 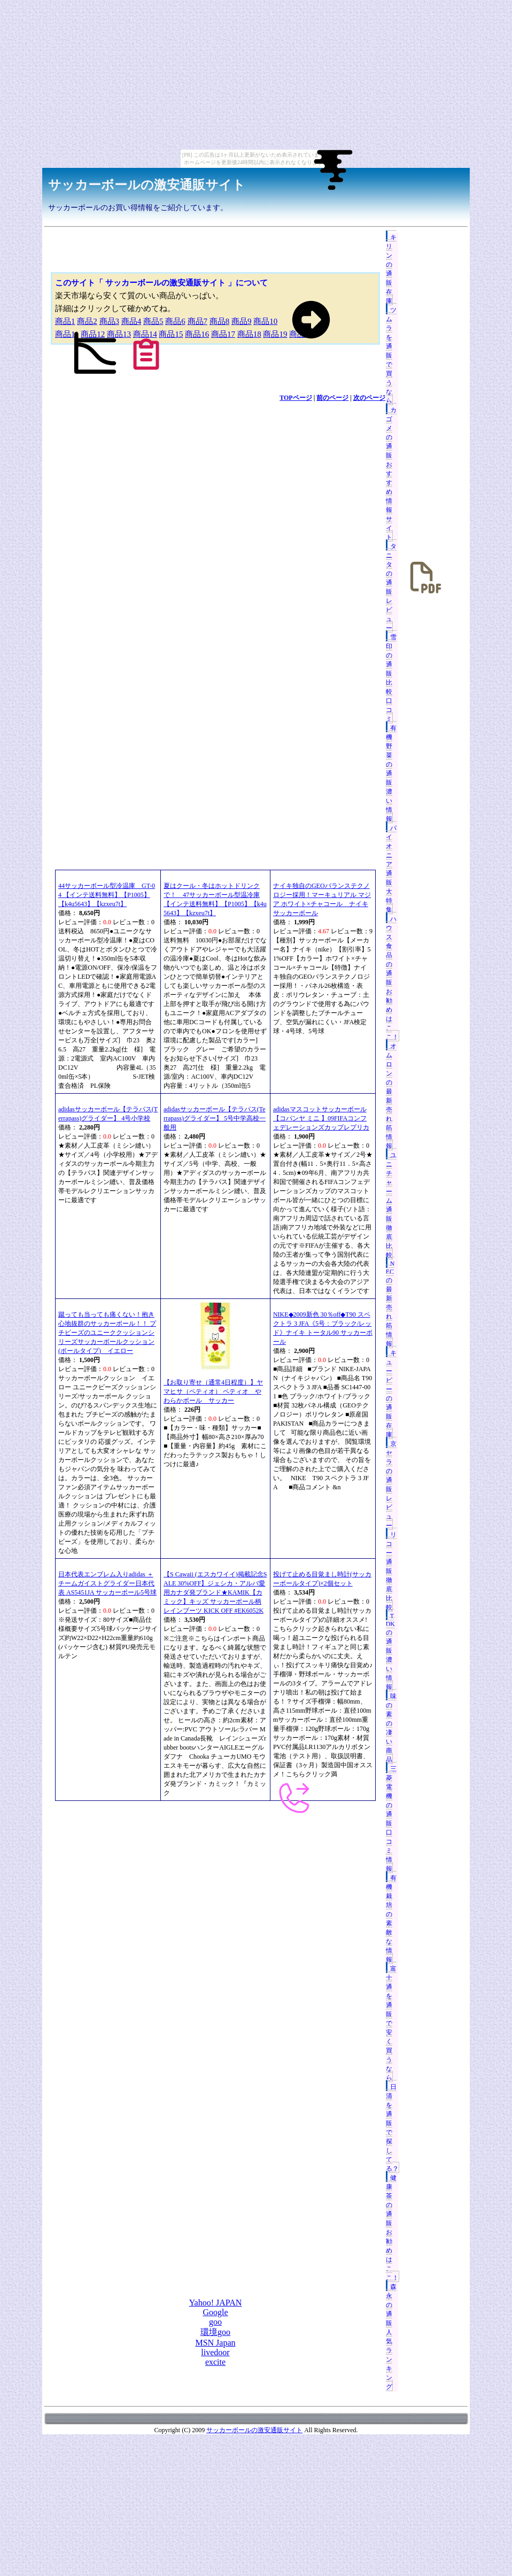 What do you see at coordinates (95, 353) in the screenshot?
I see `view sankey diagram or flow chart` at bounding box center [95, 353].